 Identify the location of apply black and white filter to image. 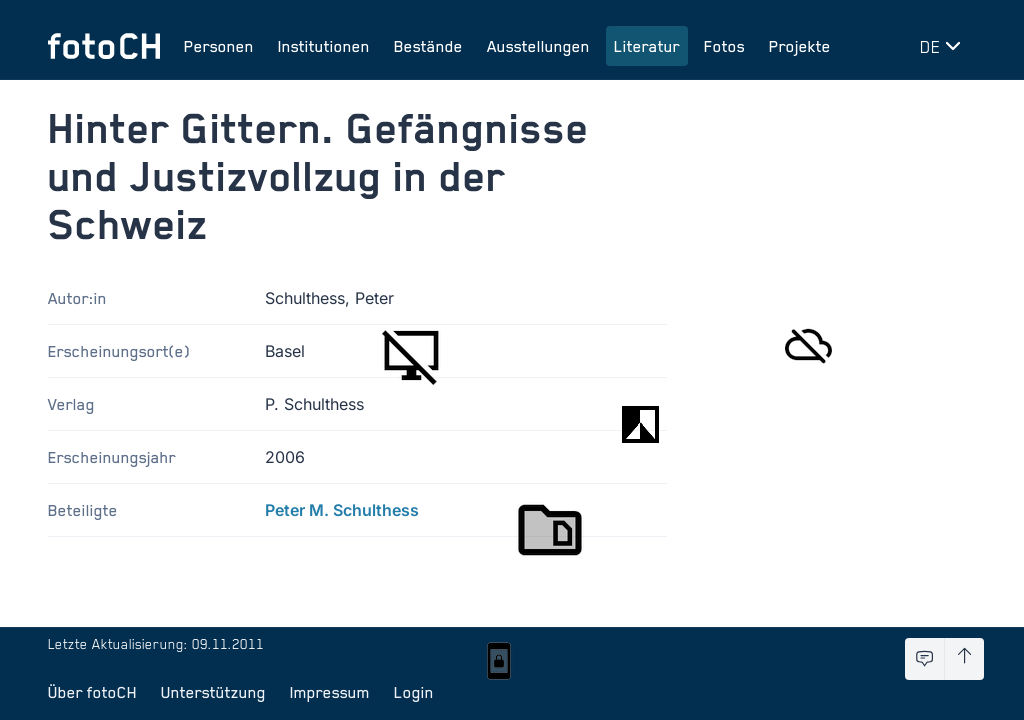
(640, 424).